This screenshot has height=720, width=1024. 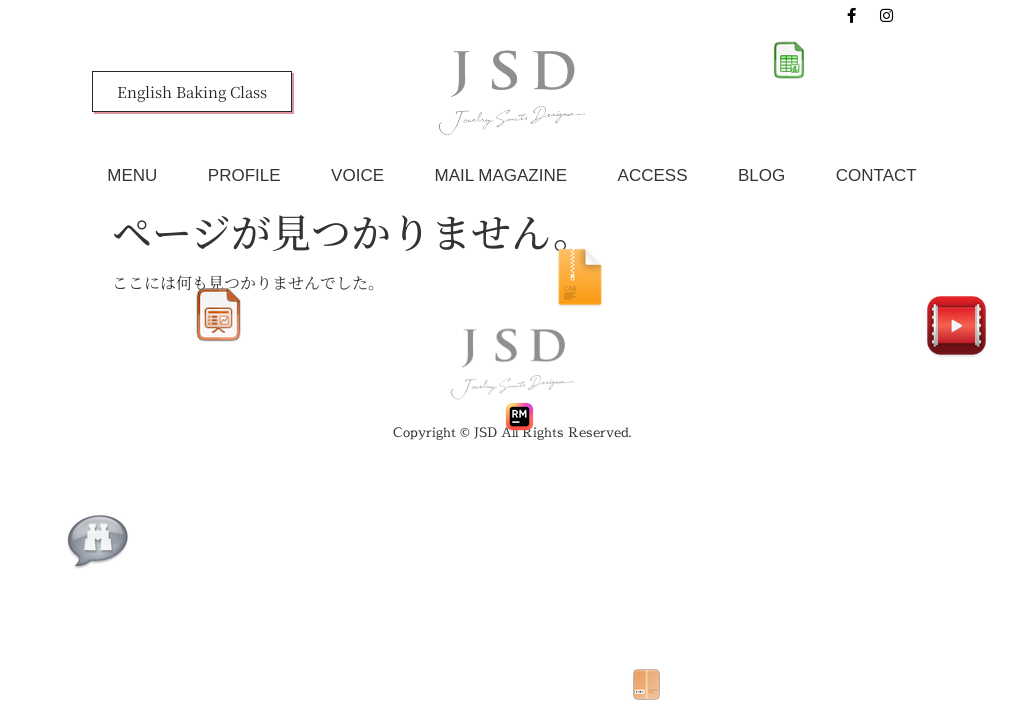 I want to click on a compressed cabinet (.cab) archive file, so click(x=580, y=278).